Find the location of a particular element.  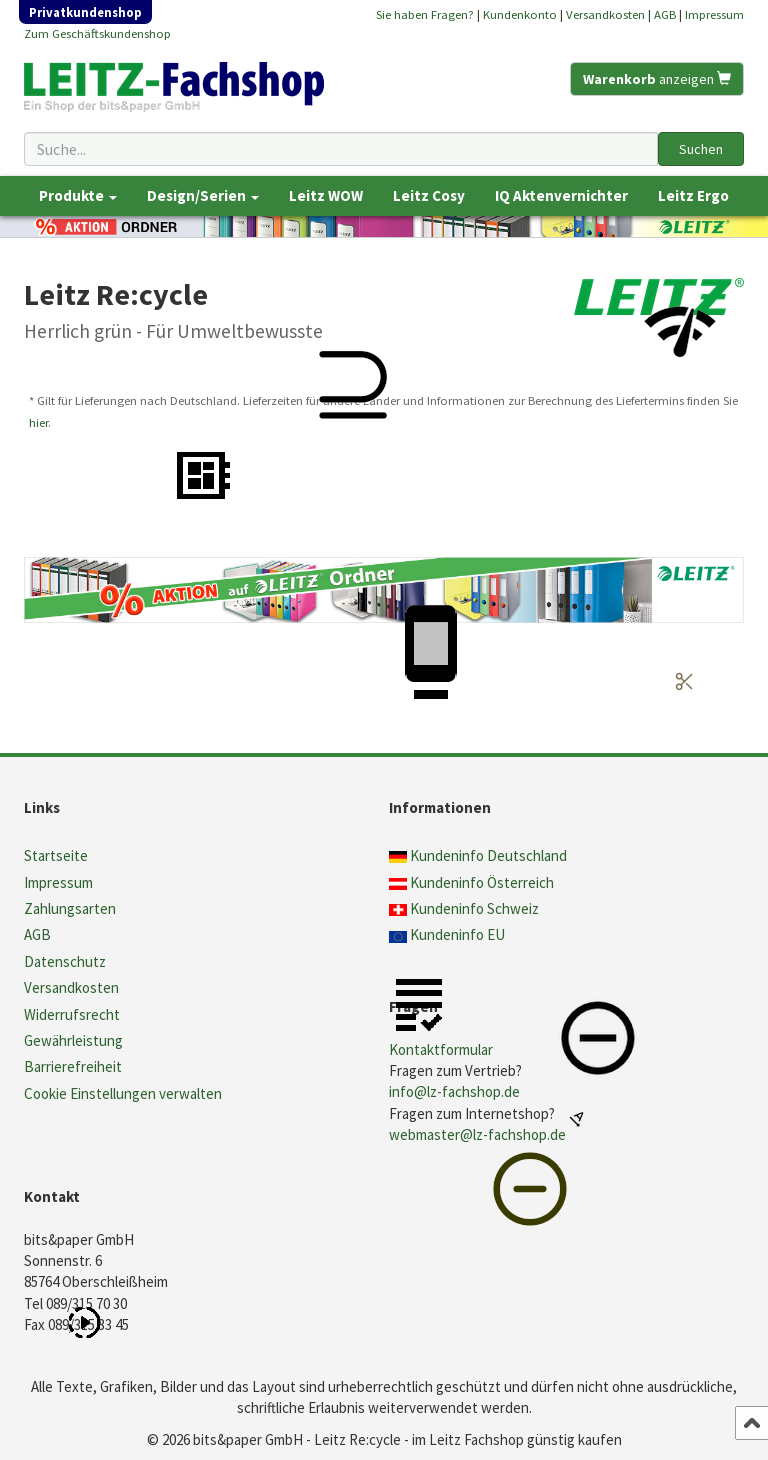

indicates a superset relationship in mathematical notation is located at coordinates (351, 386).